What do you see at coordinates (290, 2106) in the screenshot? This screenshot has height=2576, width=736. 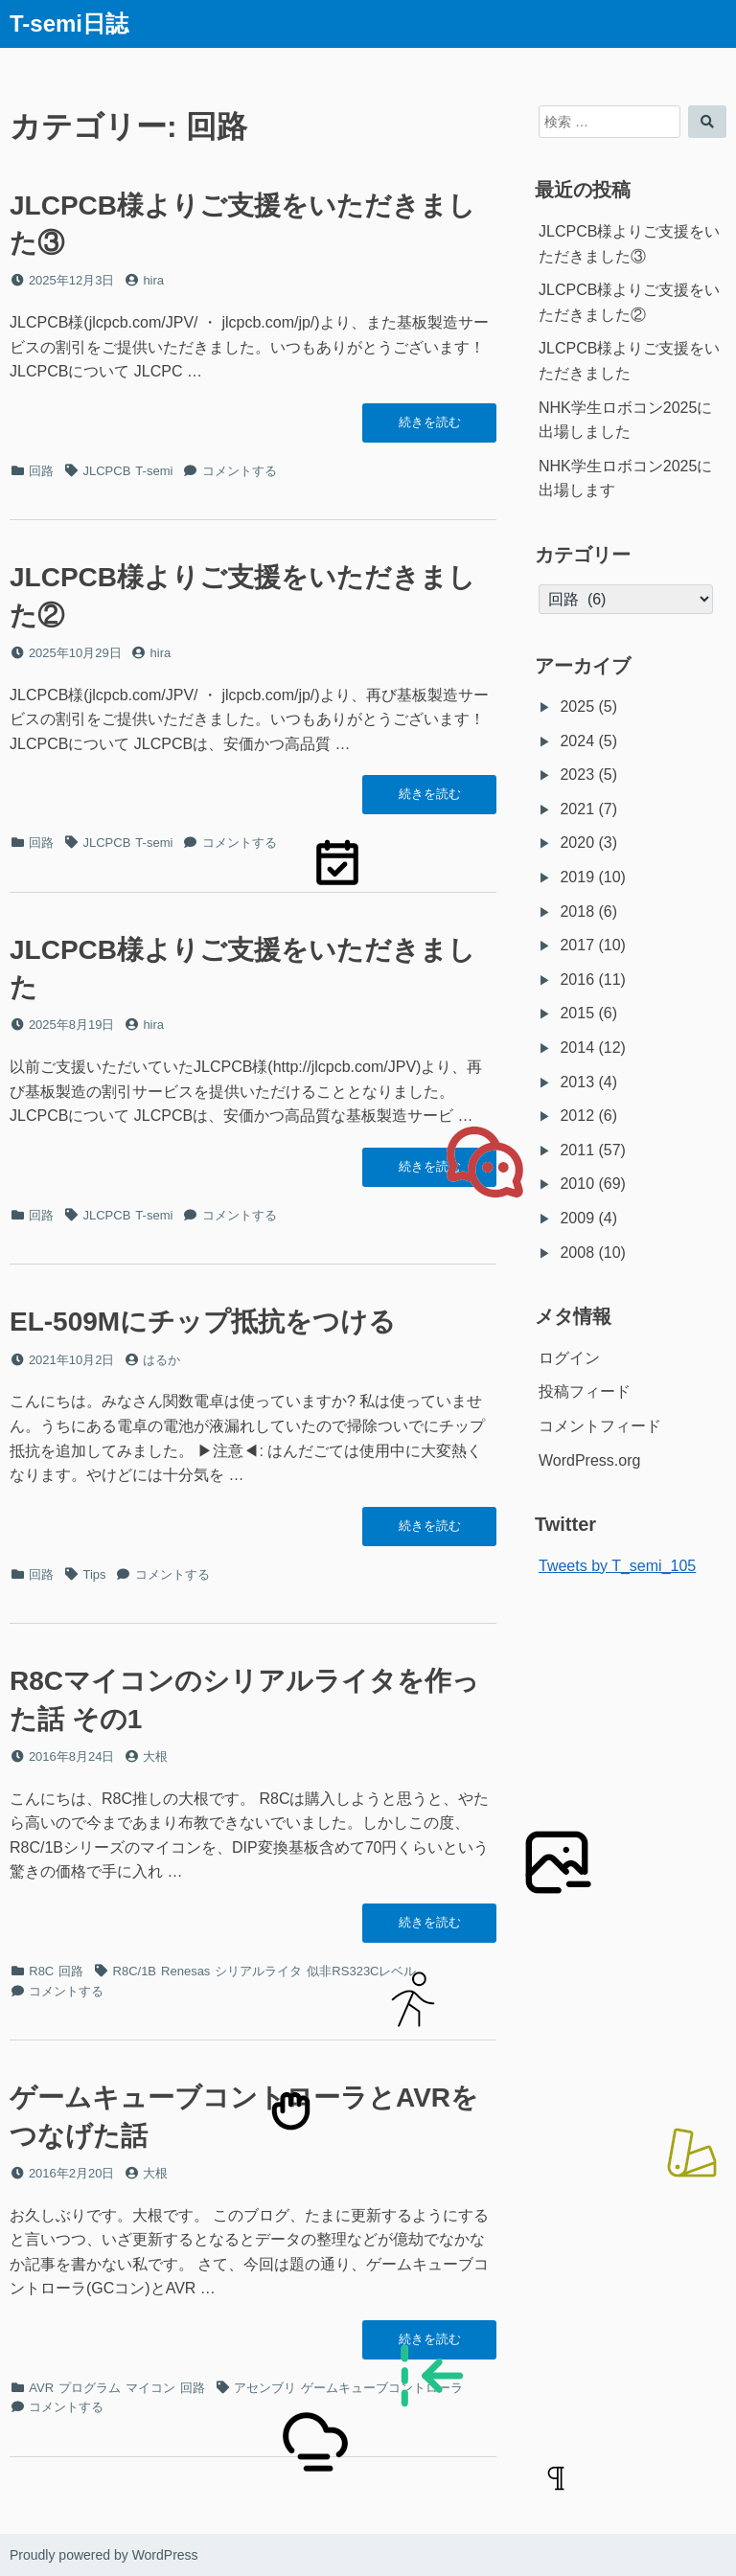 I see `drag to reorder items` at bounding box center [290, 2106].